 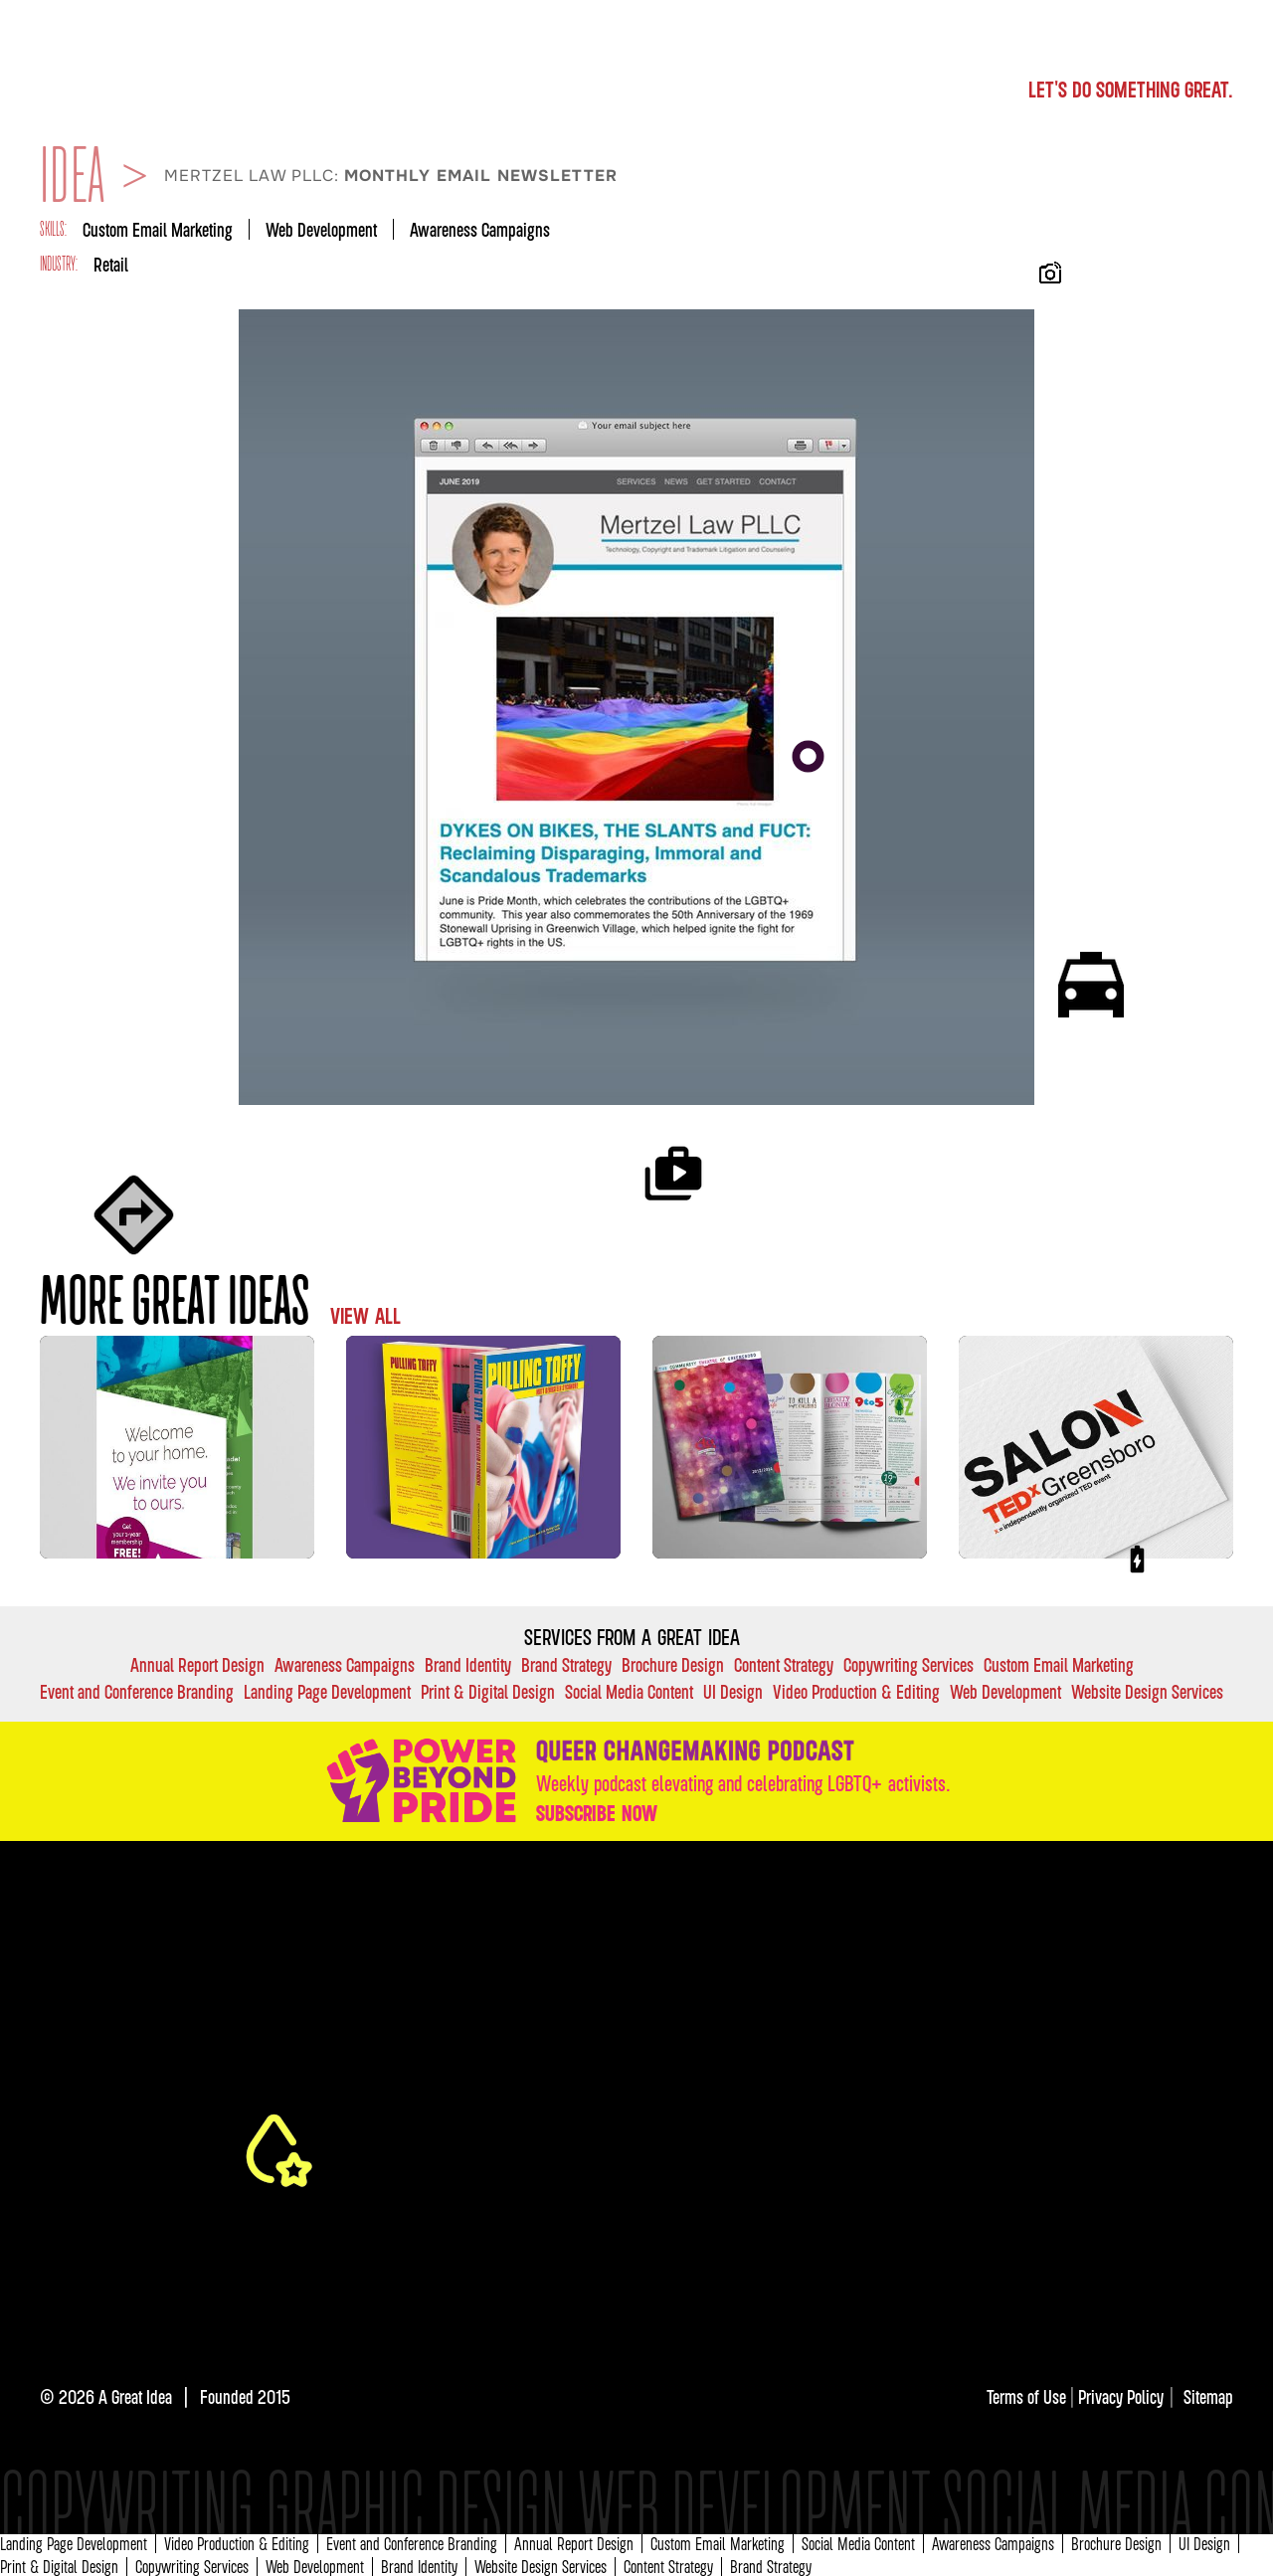 I want to click on request a taxi or rideshare, so click(x=1091, y=985).